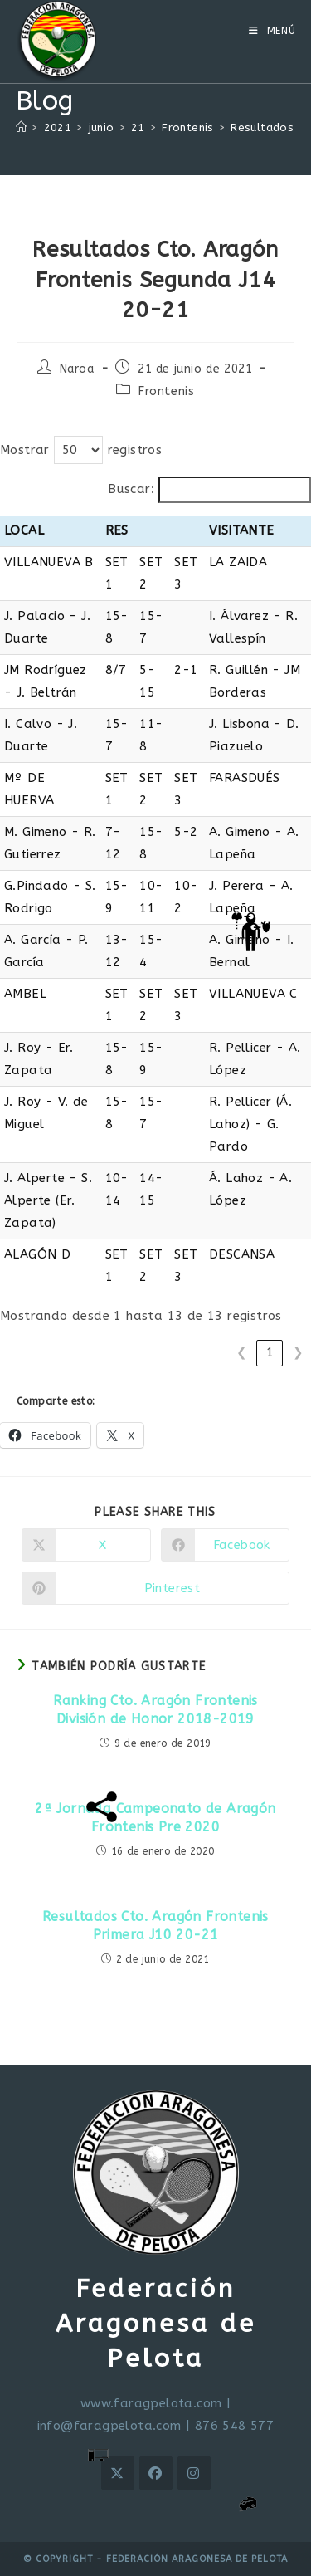  What do you see at coordinates (98, 2455) in the screenshot?
I see `access desktop or PC gaming mode` at bounding box center [98, 2455].